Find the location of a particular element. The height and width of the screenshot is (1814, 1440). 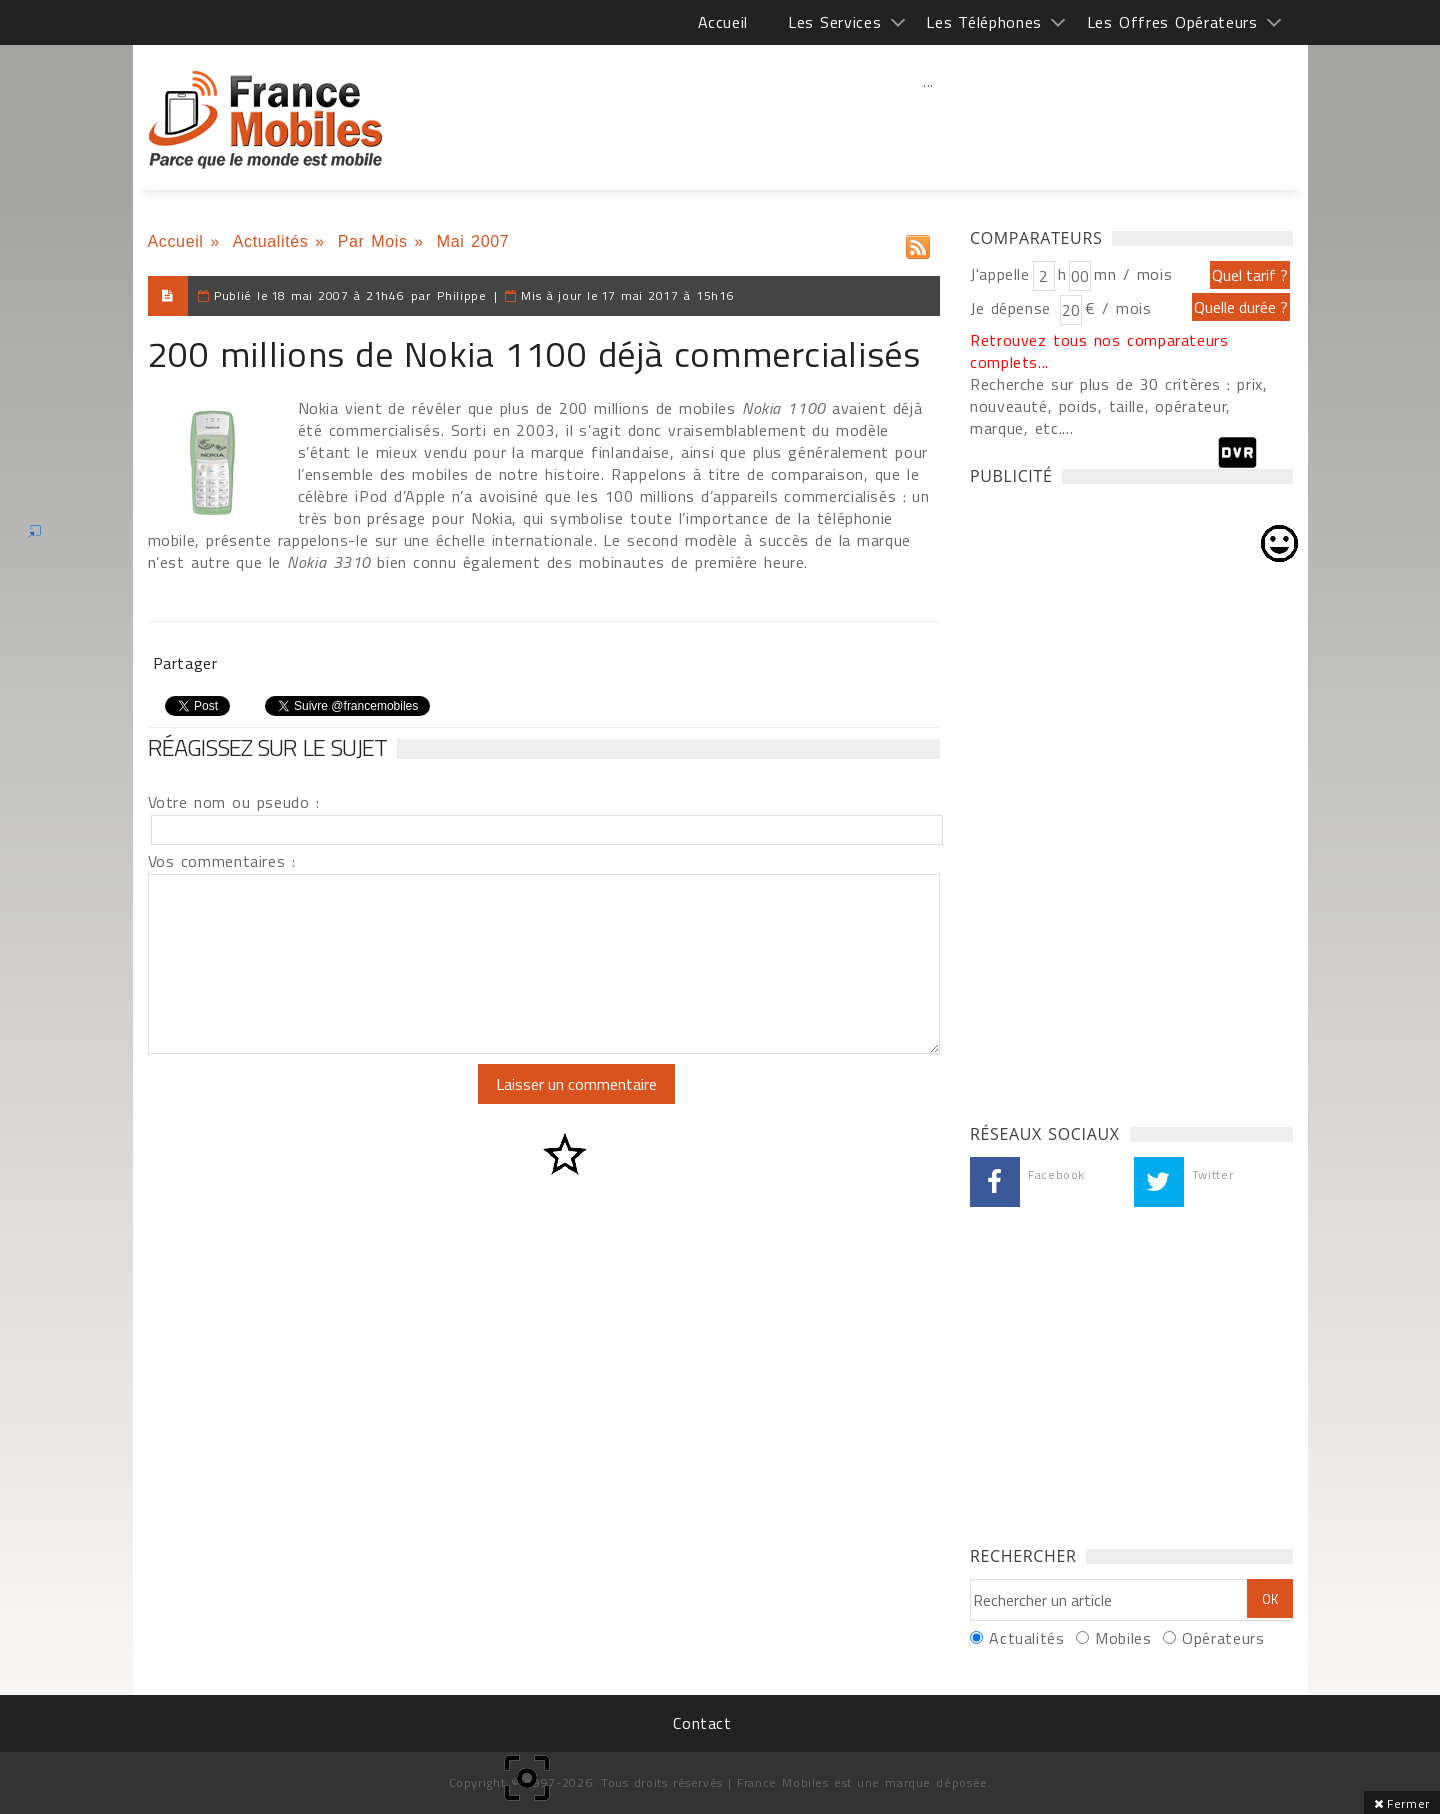

import or bring content into a container is located at coordinates (34, 531).